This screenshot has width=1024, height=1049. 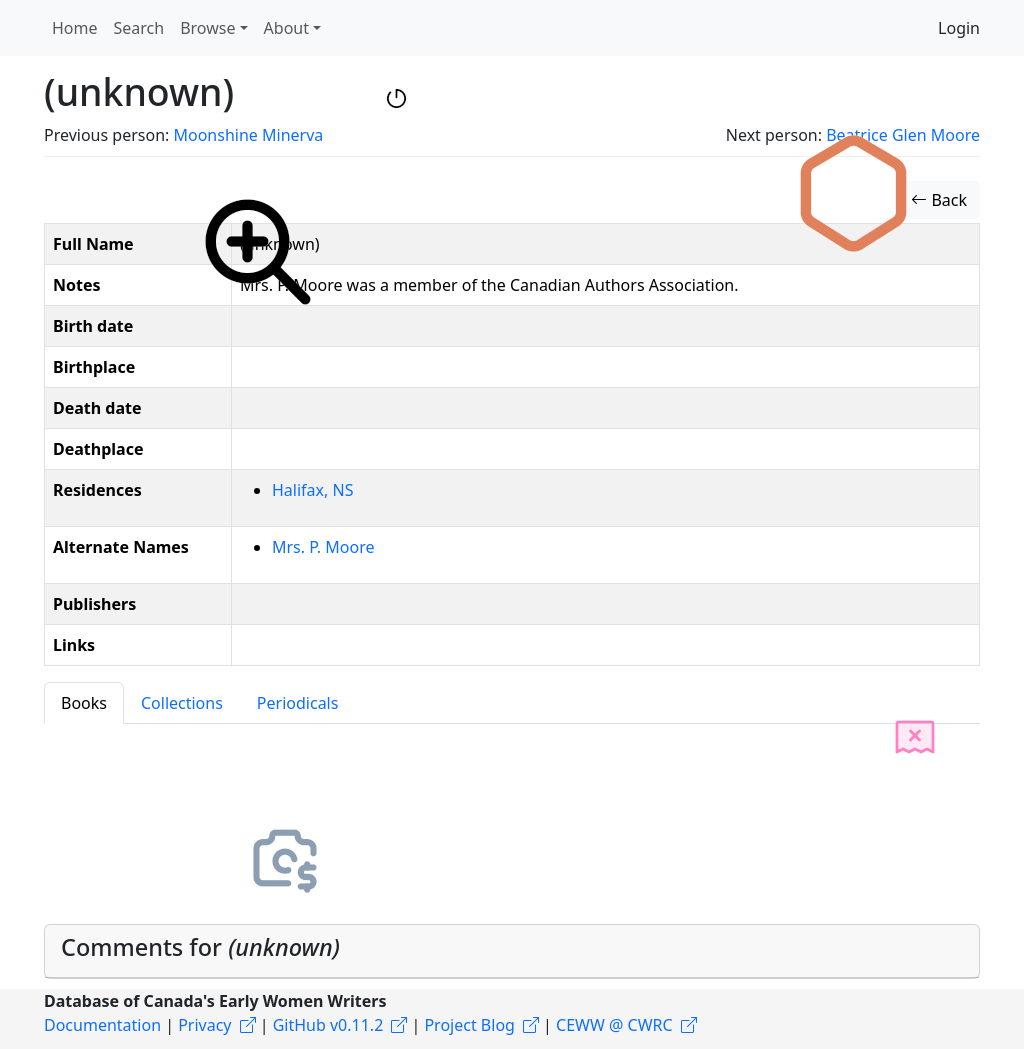 I want to click on cancel or void a receipt, so click(x=915, y=737).